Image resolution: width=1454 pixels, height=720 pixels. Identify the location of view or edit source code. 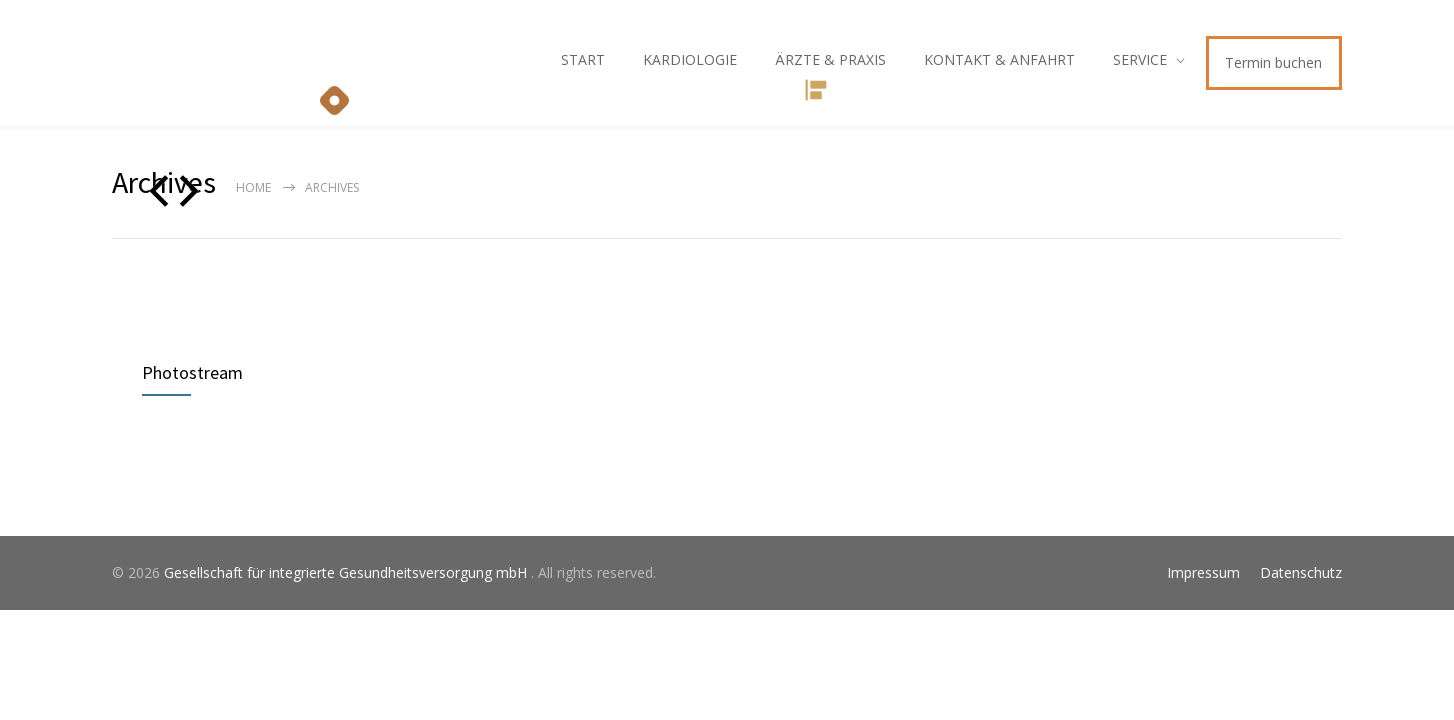
(174, 191).